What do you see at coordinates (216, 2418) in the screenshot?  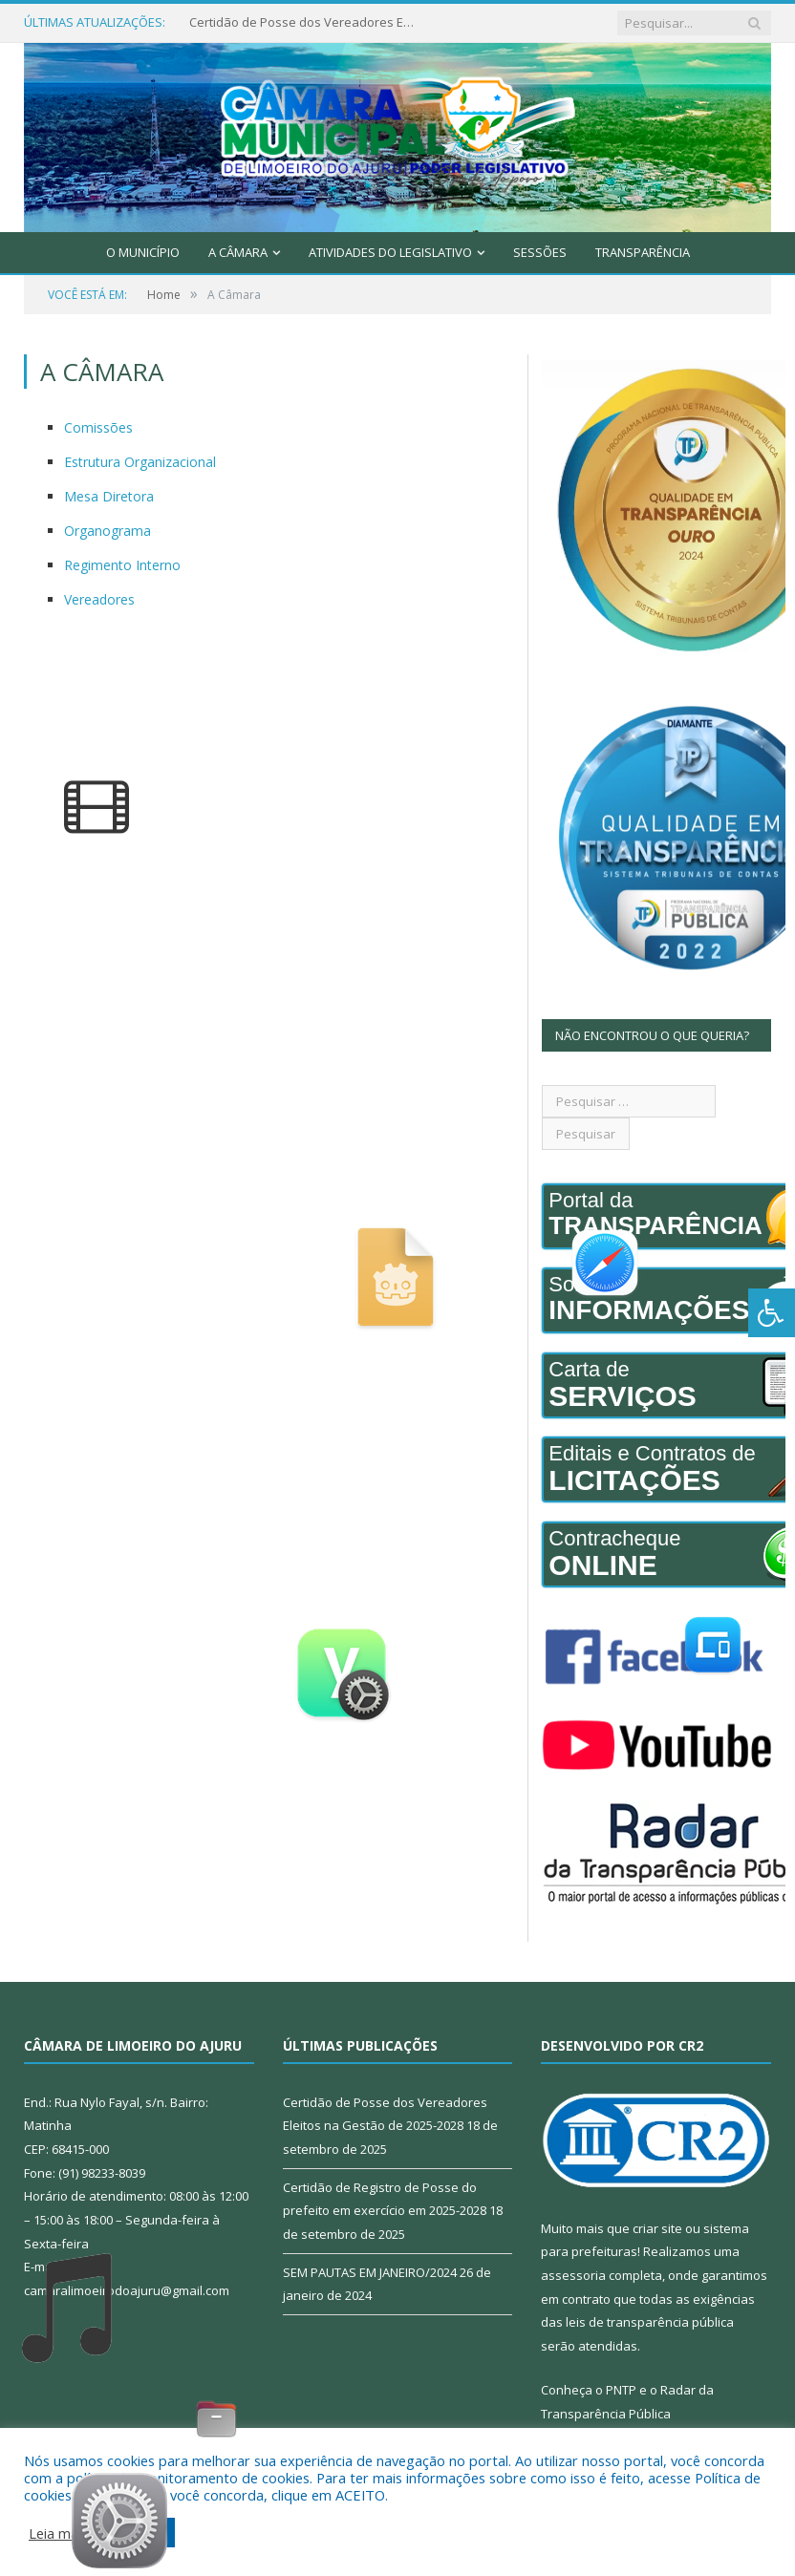 I see `open the files application` at bounding box center [216, 2418].